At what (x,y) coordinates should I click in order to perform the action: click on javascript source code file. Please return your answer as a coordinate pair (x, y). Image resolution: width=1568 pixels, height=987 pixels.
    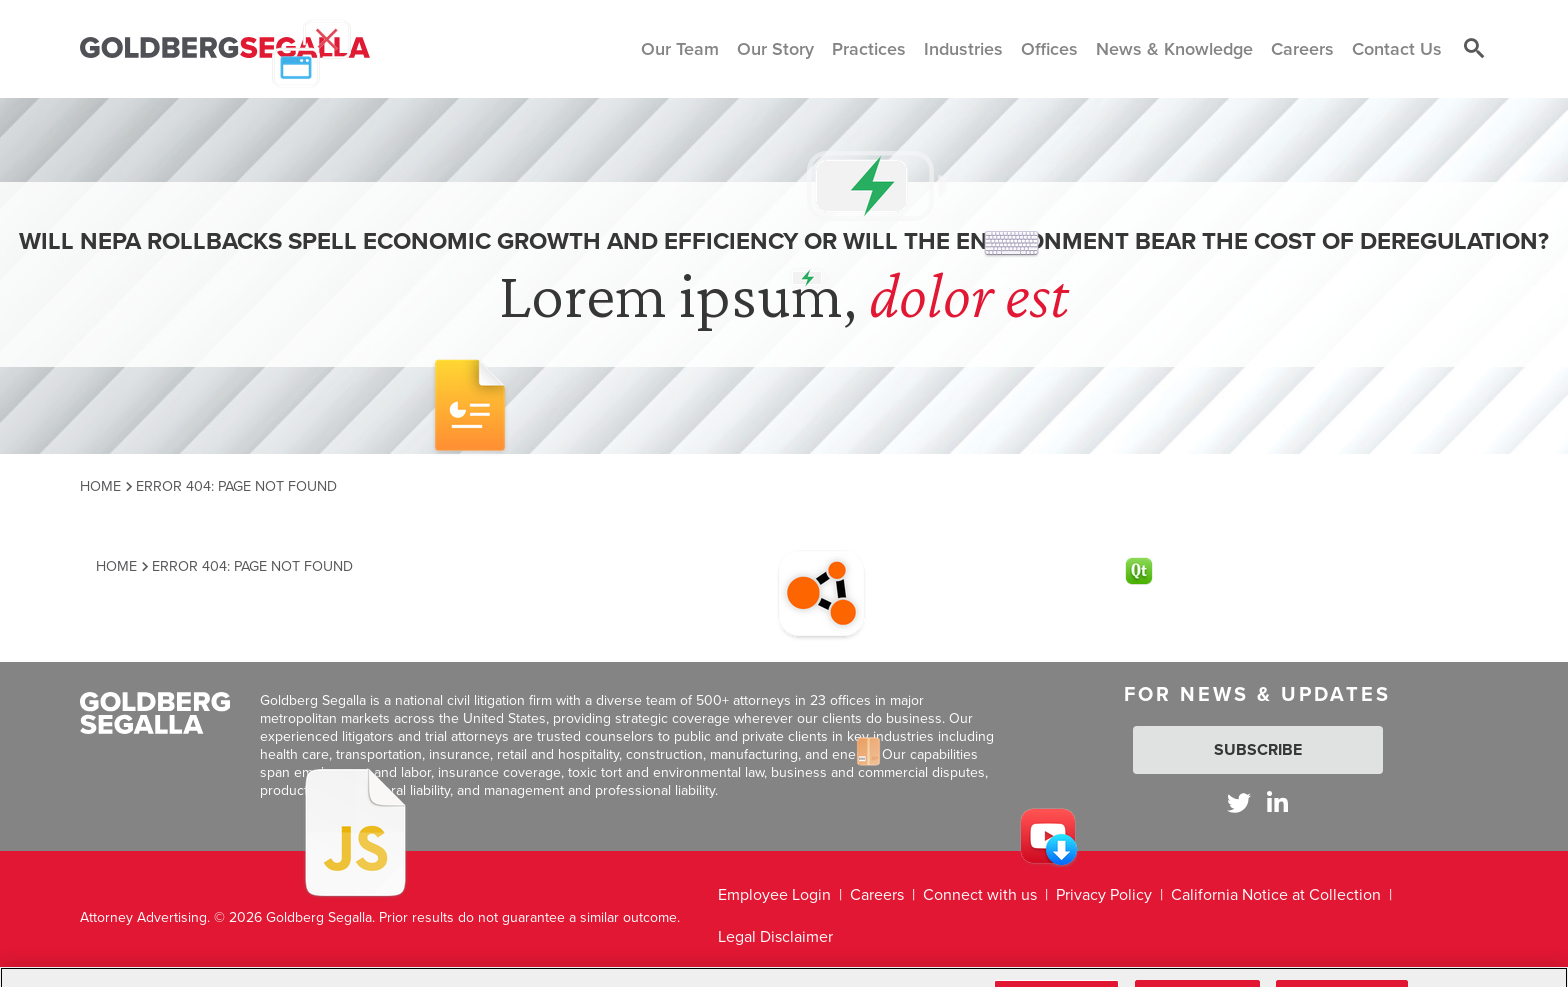
    Looking at the image, I should click on (355, 832).